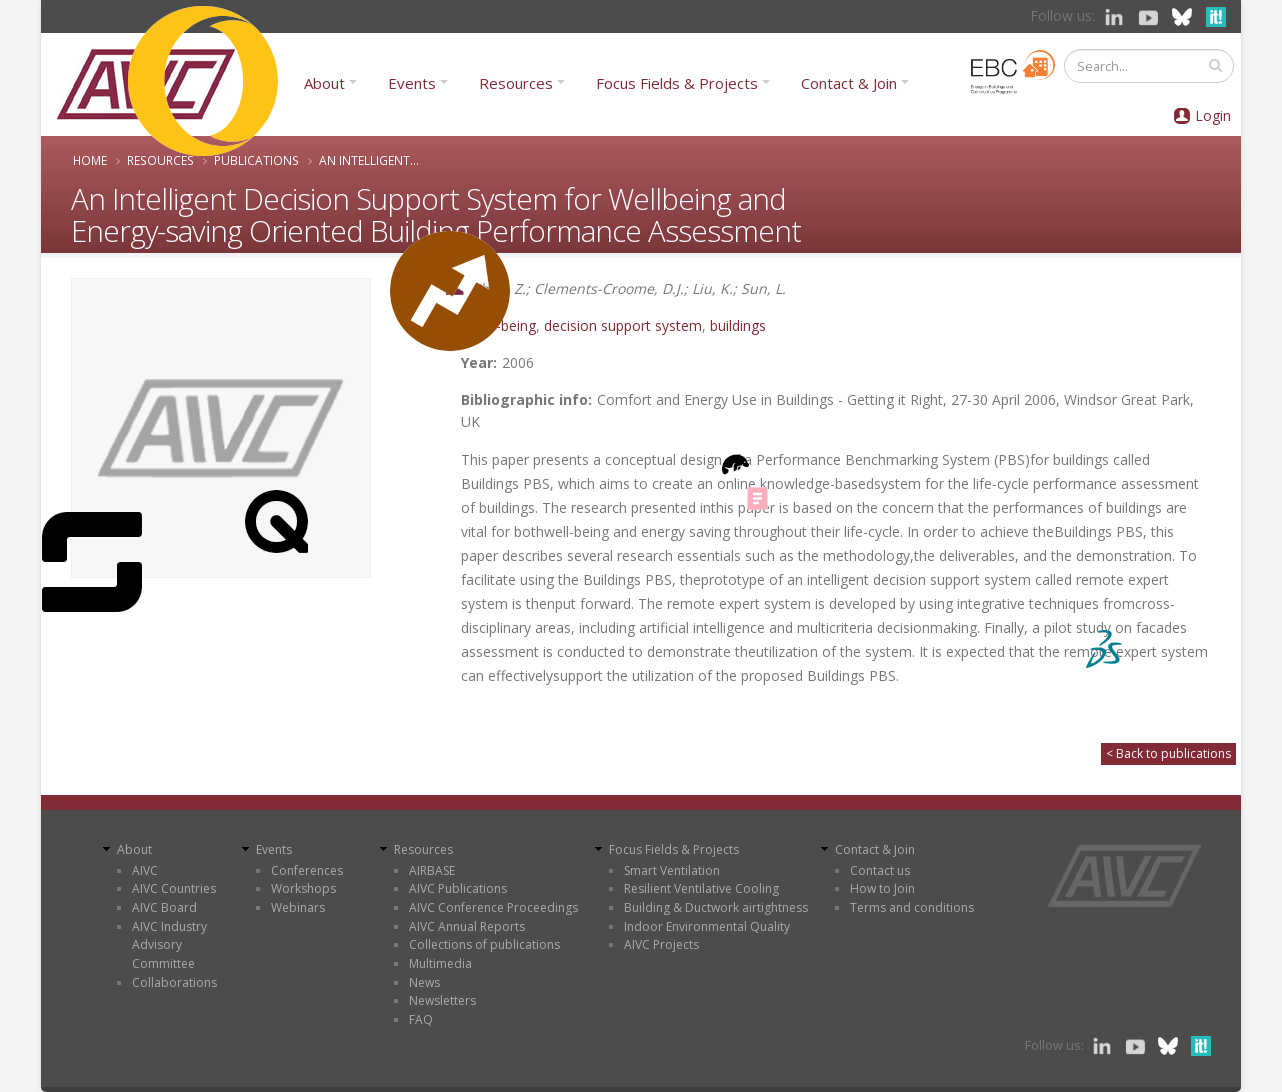 The image size is (1282, 1092). Describe the element at coordinates (276, 521) in the screenshot. I see `quicktime media player logo` at that location.